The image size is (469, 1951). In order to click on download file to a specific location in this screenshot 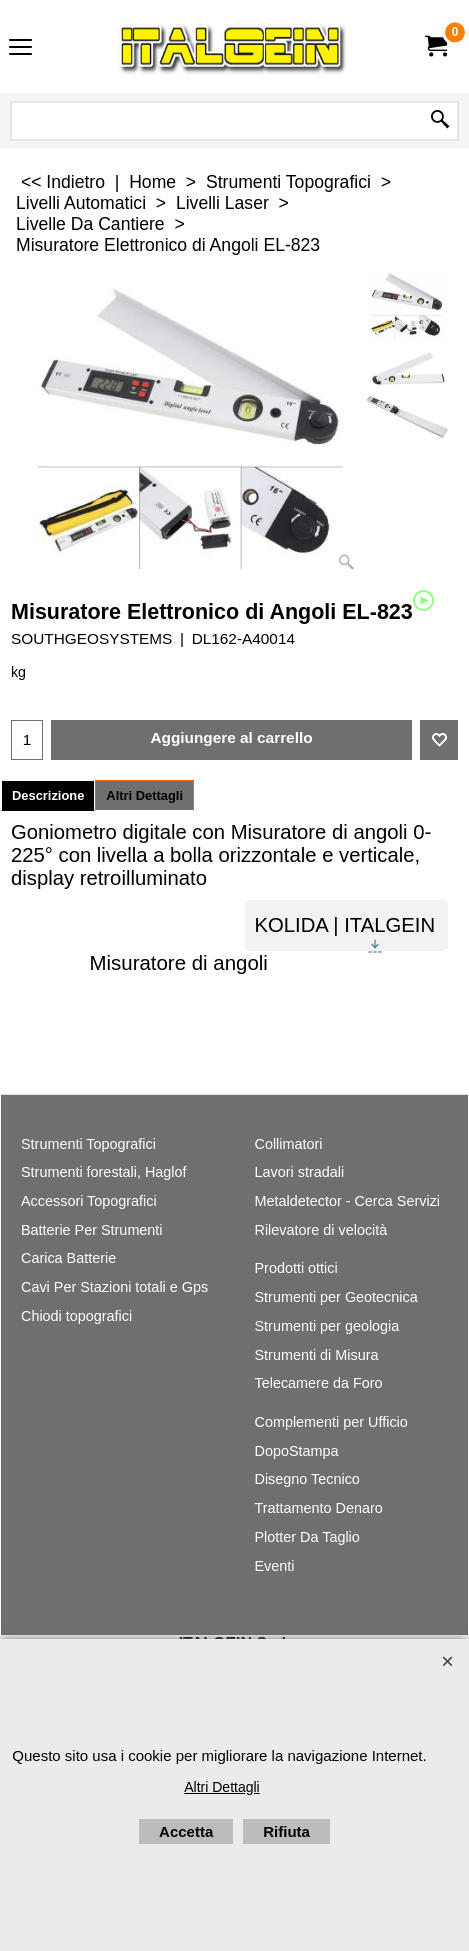, I will do `click(375, 946)`.